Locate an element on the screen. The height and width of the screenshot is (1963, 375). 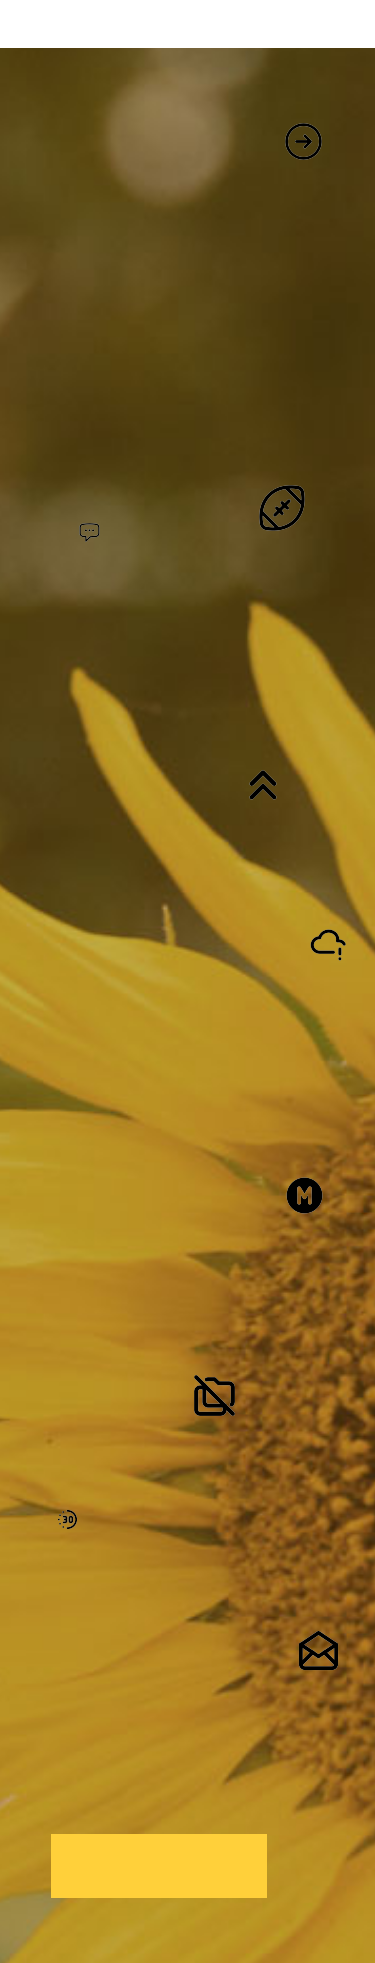
indicates a read or opened email is located at coordinates (318, 1650).